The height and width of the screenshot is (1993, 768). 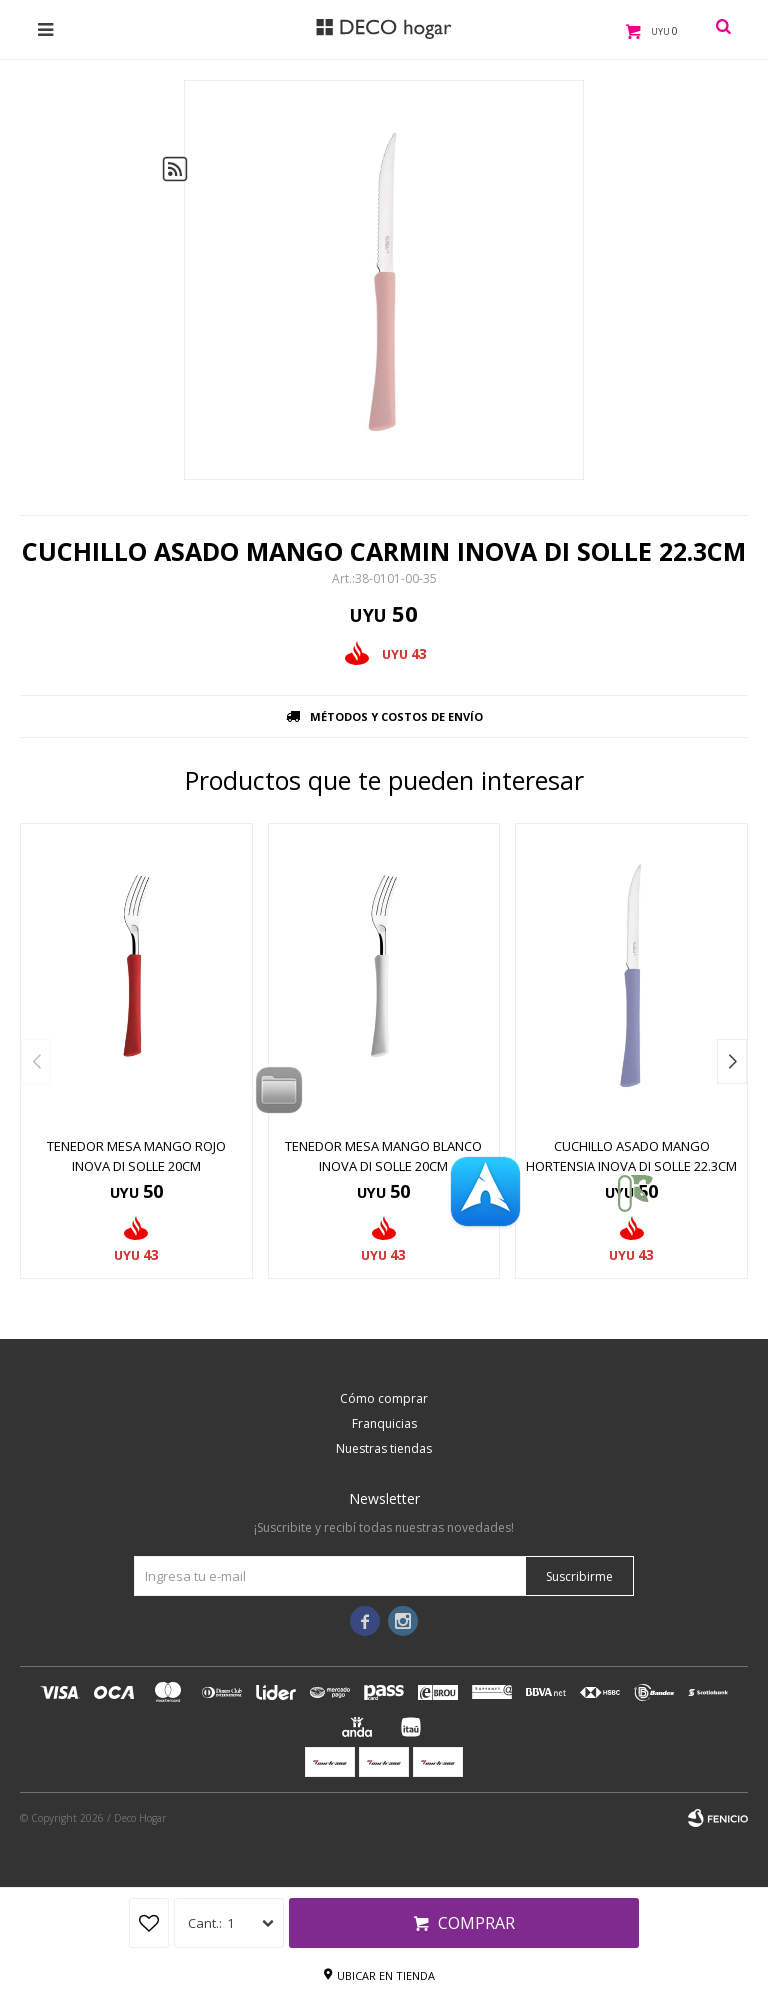 What do you see at coordinates (636, 1193) in the screenshot?
I see `access system utilities and tools` at bounding box center [636, 1193].